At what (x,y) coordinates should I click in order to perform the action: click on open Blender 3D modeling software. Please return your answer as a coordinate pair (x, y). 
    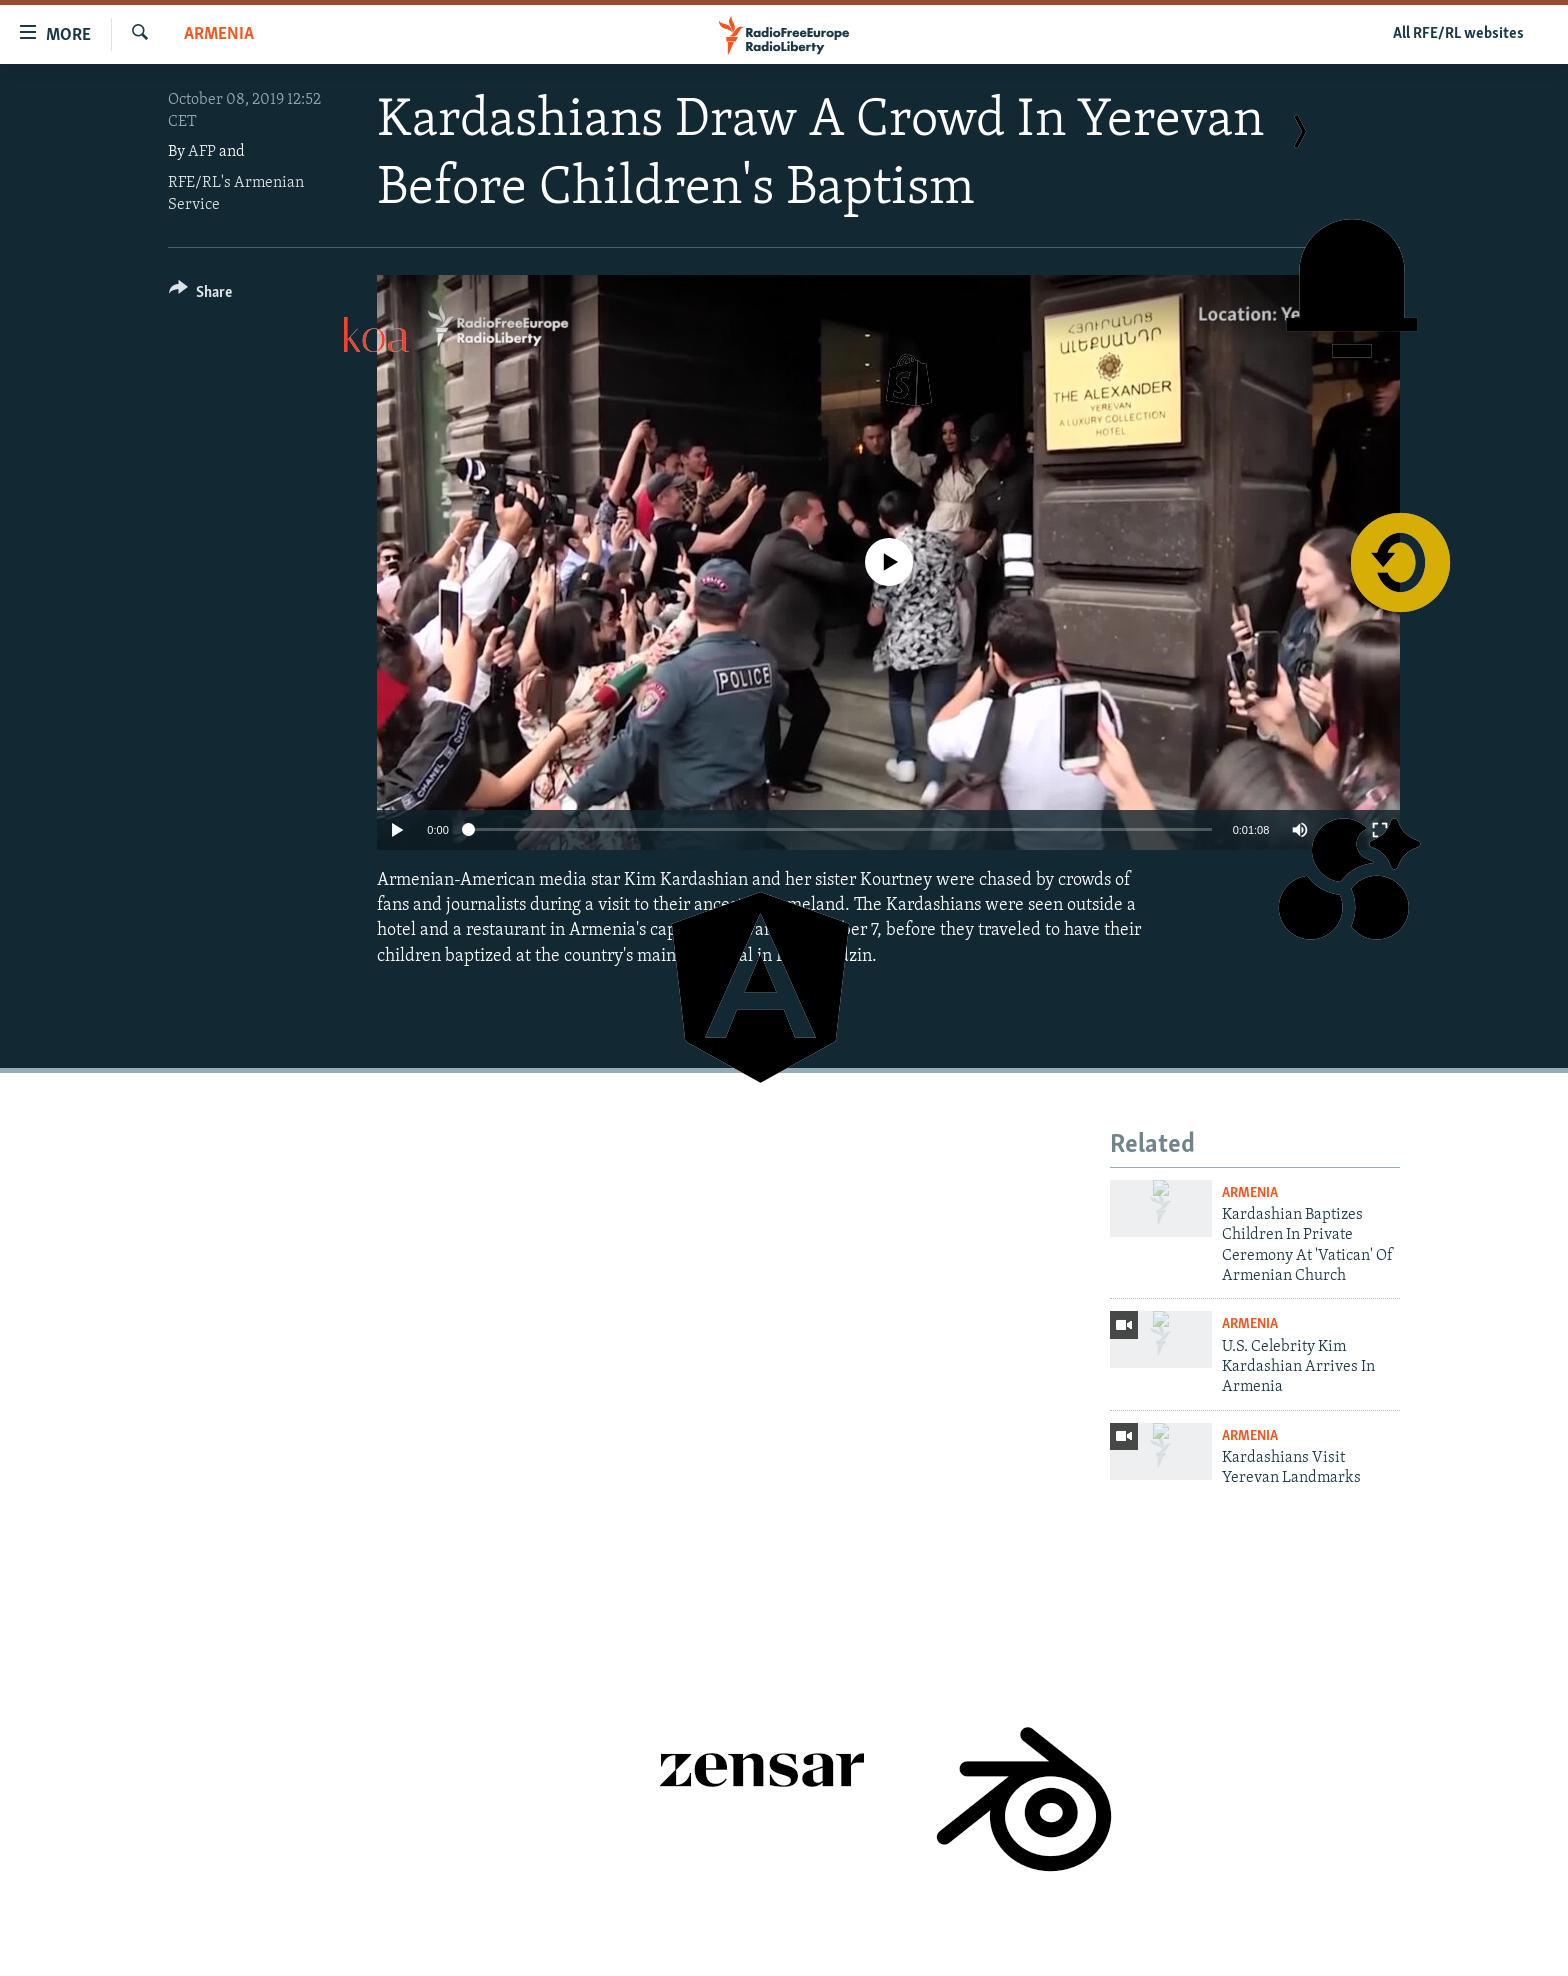
    Looking at the image, I should click on (1024, 1803).